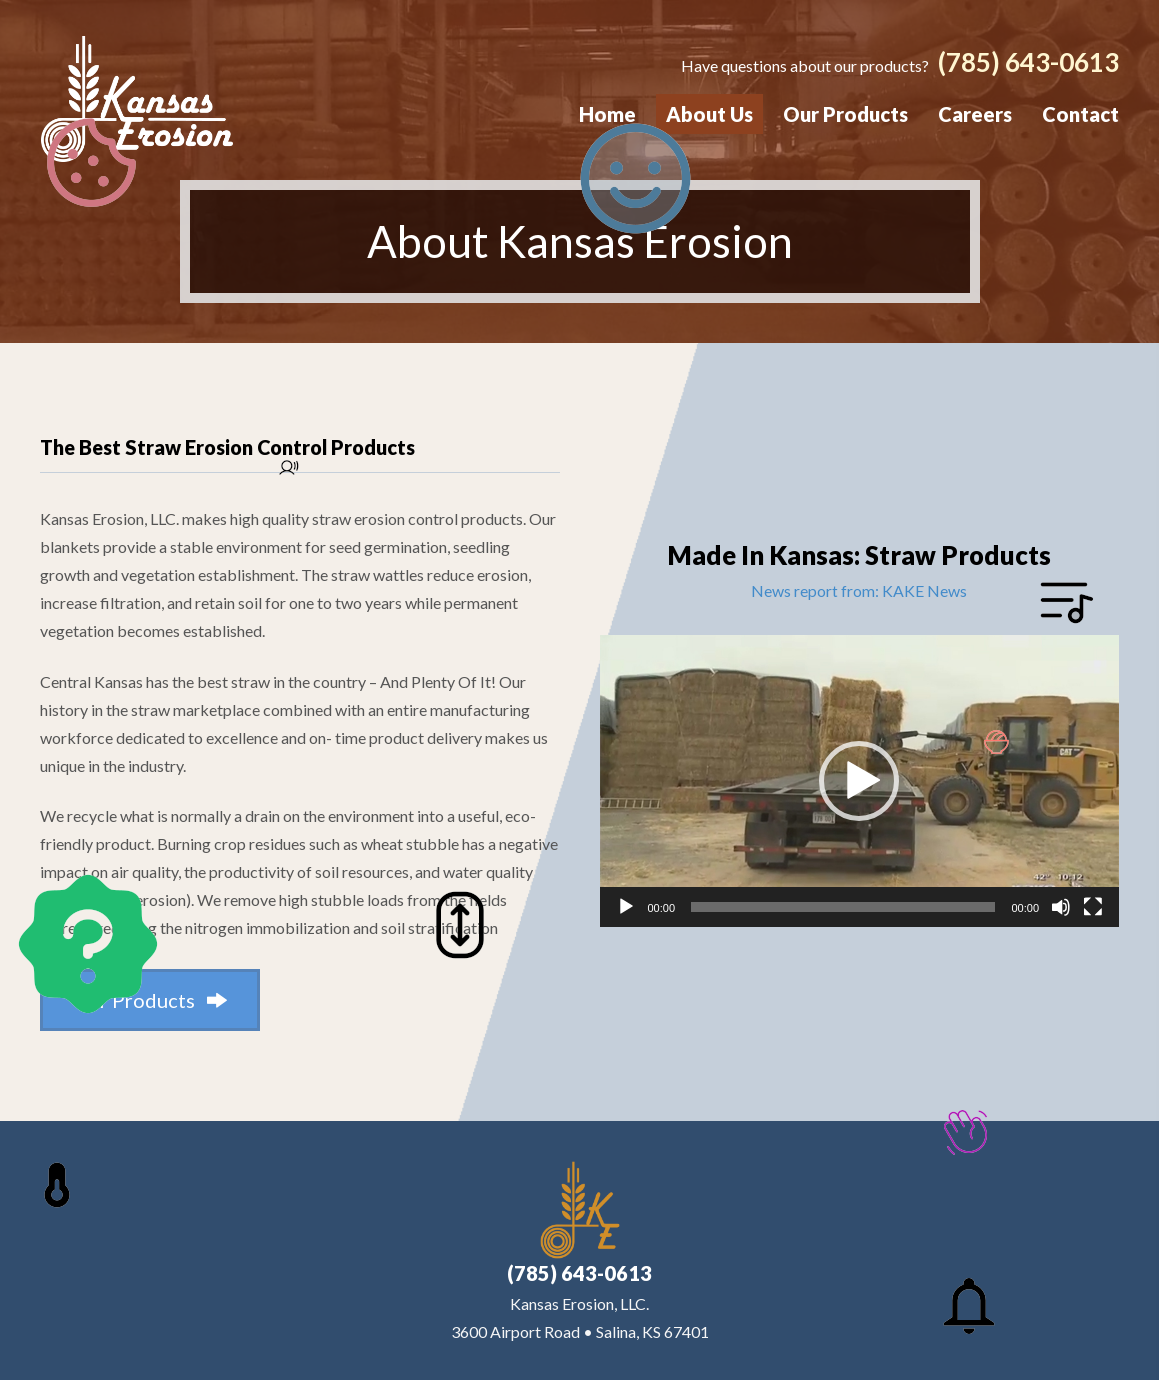 The image size is (1159, 1380). Describe the element at coordinates (969, 1306) in the screenshot. I see `view notifications` at that location.